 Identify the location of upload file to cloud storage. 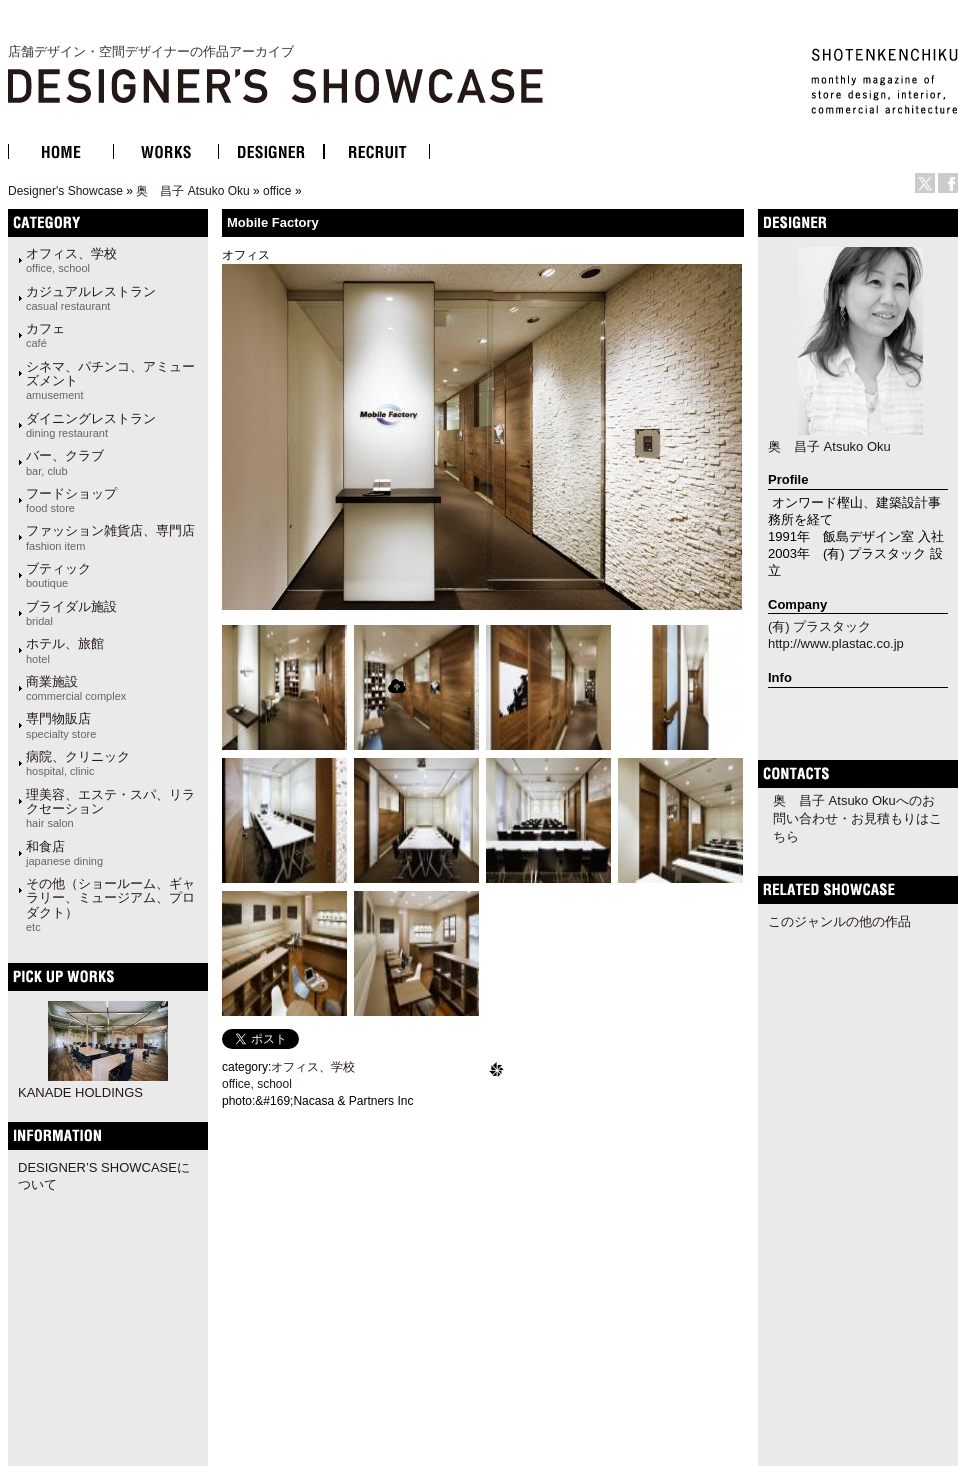
(397, 686).